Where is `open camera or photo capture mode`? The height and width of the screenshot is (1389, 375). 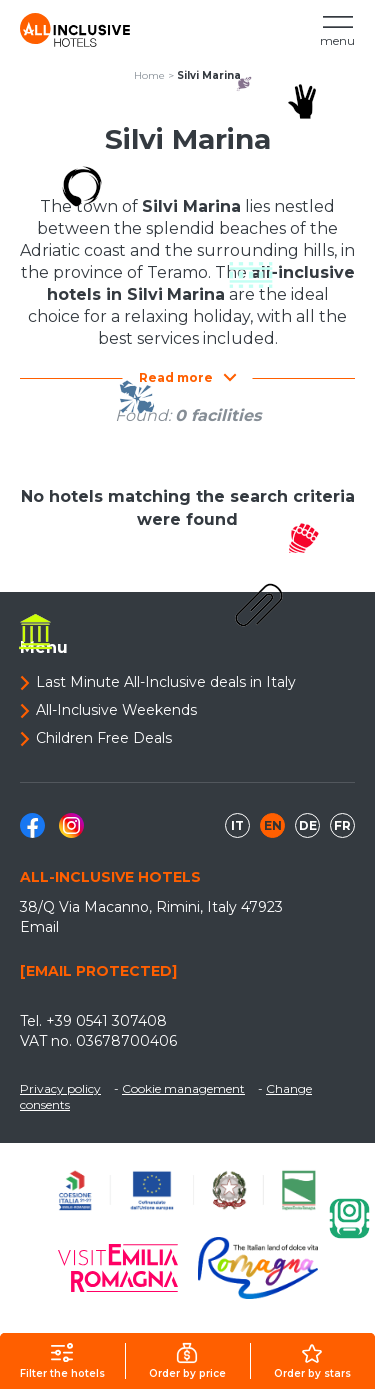
open camera or photo capture mode is located at coordinates (349, 1218).